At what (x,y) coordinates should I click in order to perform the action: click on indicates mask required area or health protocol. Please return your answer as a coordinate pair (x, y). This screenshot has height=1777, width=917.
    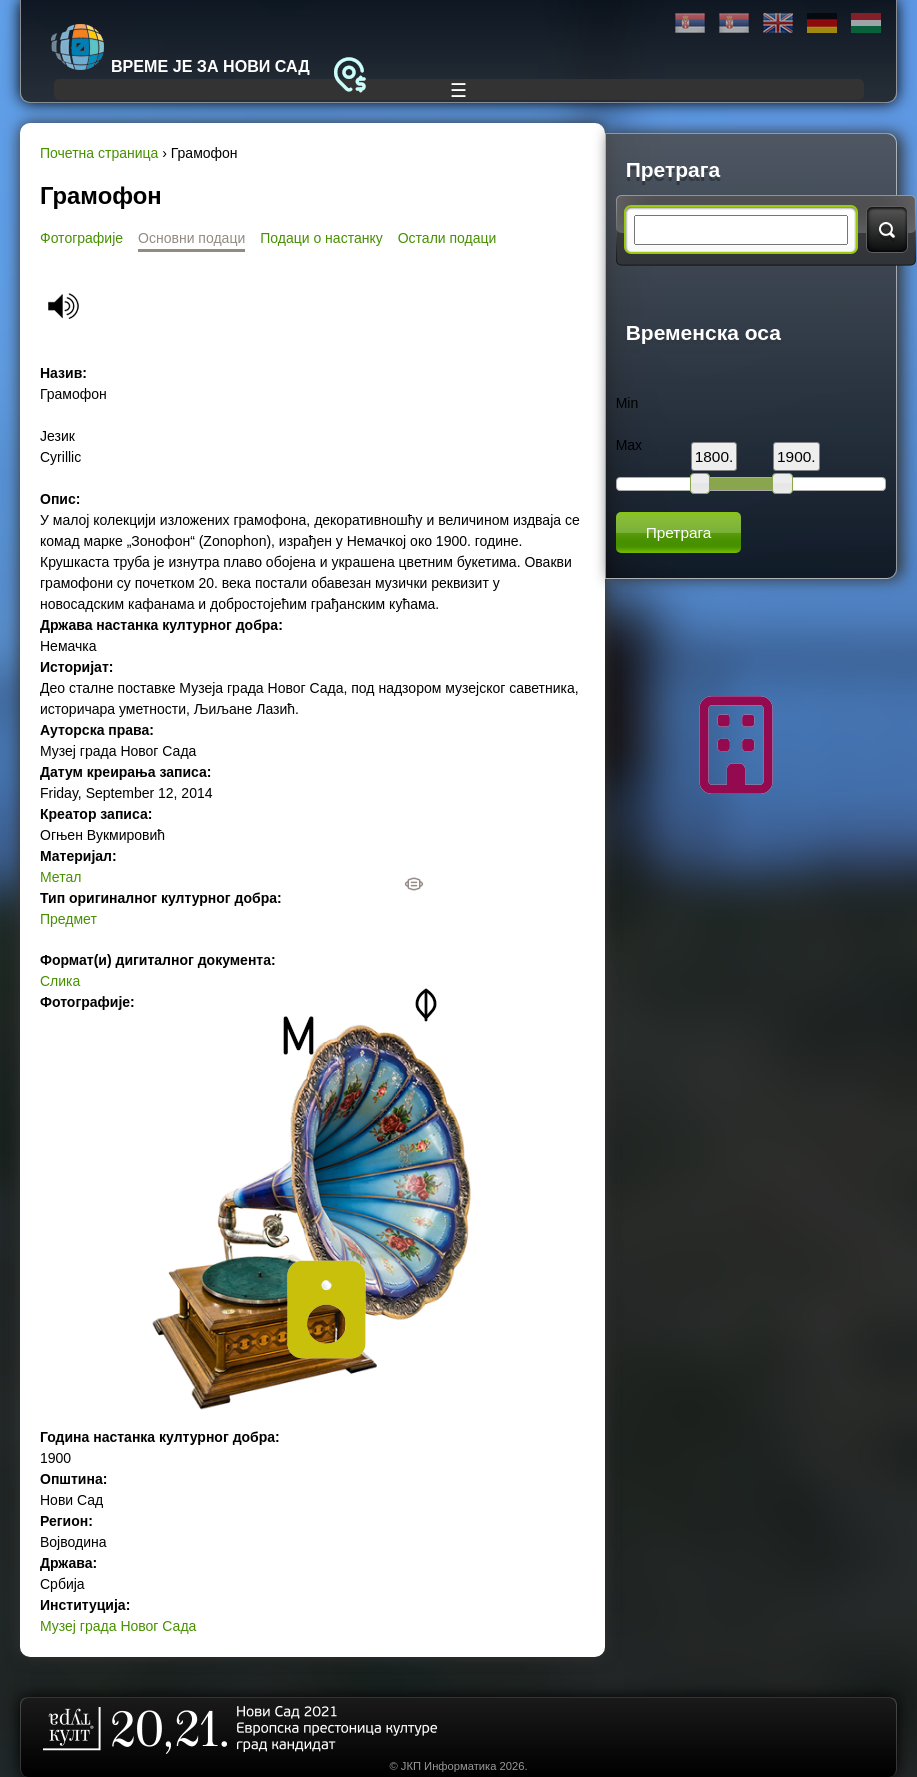
    Looking at the image, I should click on (414, 884).